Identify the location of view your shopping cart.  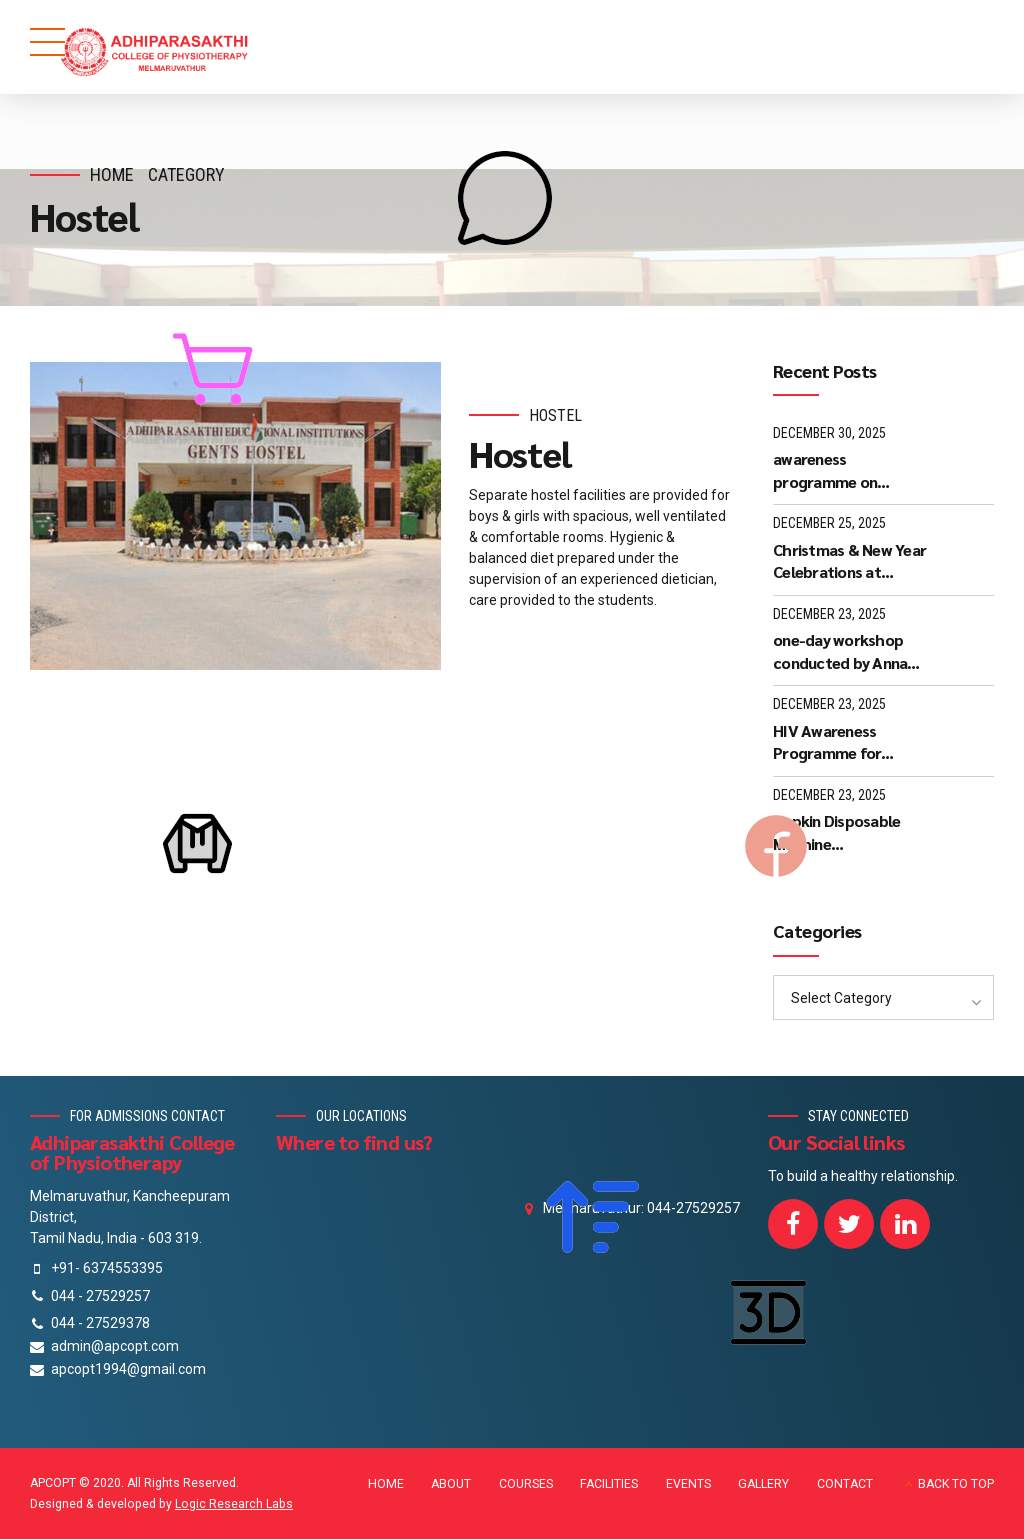
(214, 369).